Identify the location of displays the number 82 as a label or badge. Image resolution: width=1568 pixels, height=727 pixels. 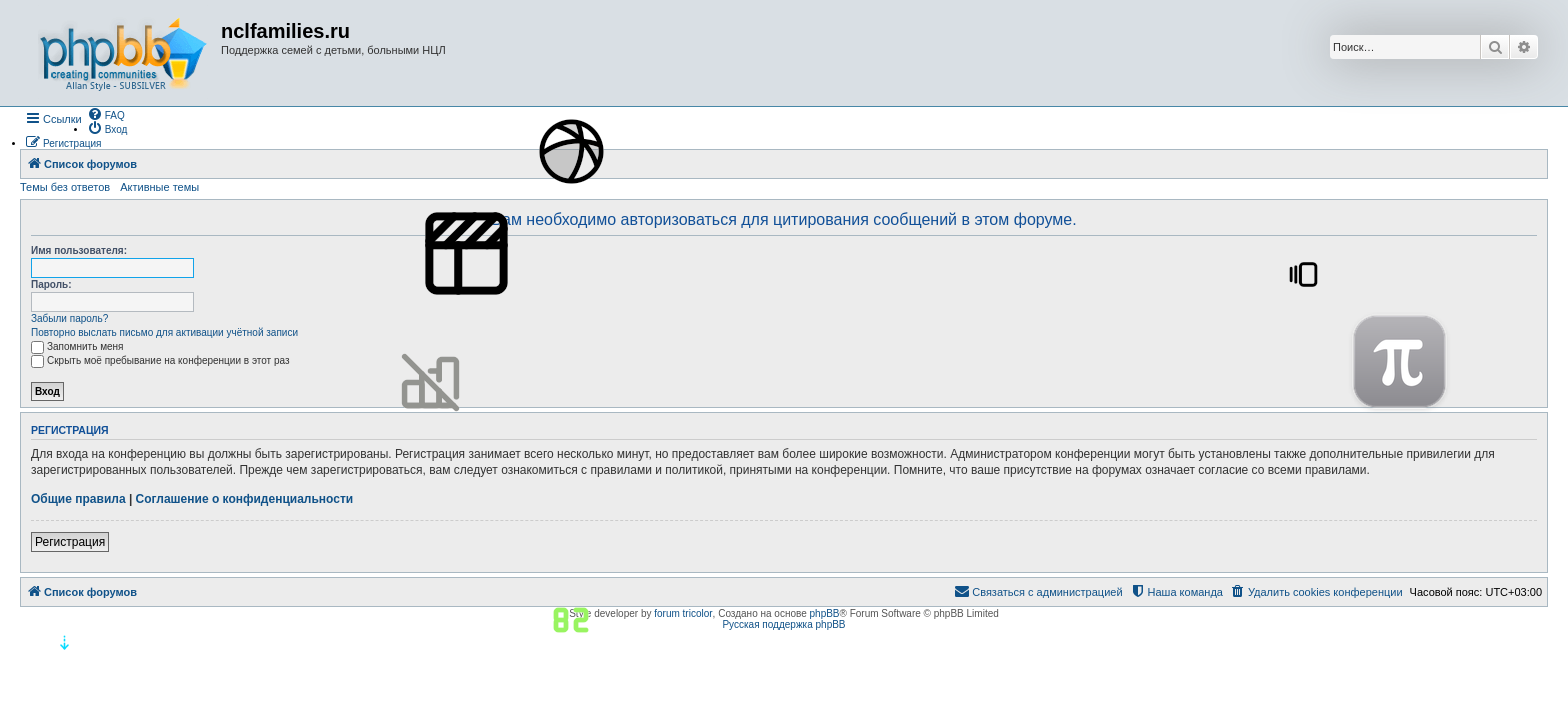
(571, 620).